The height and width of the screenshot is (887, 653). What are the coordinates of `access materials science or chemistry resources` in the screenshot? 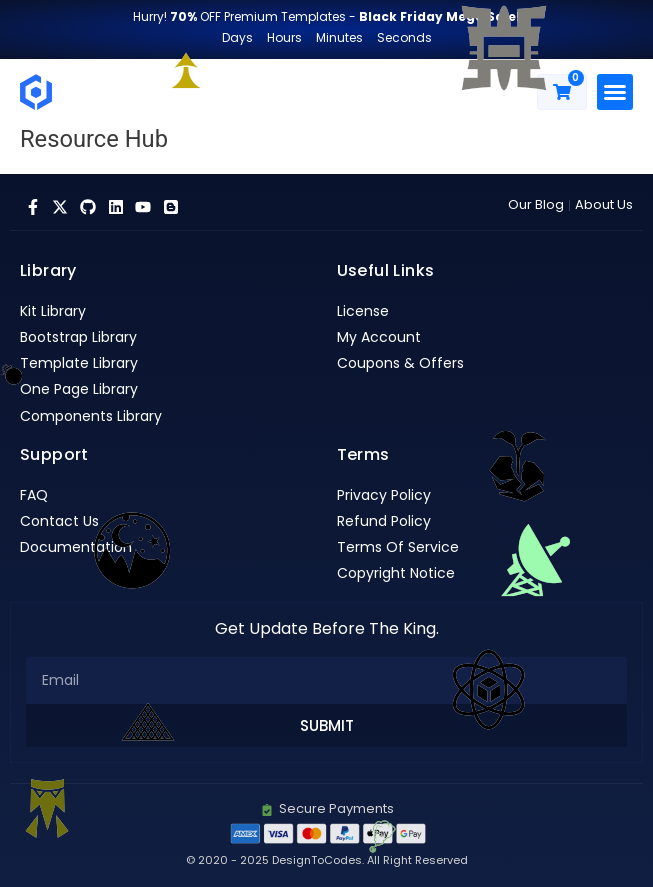 It's located at (488, 689).